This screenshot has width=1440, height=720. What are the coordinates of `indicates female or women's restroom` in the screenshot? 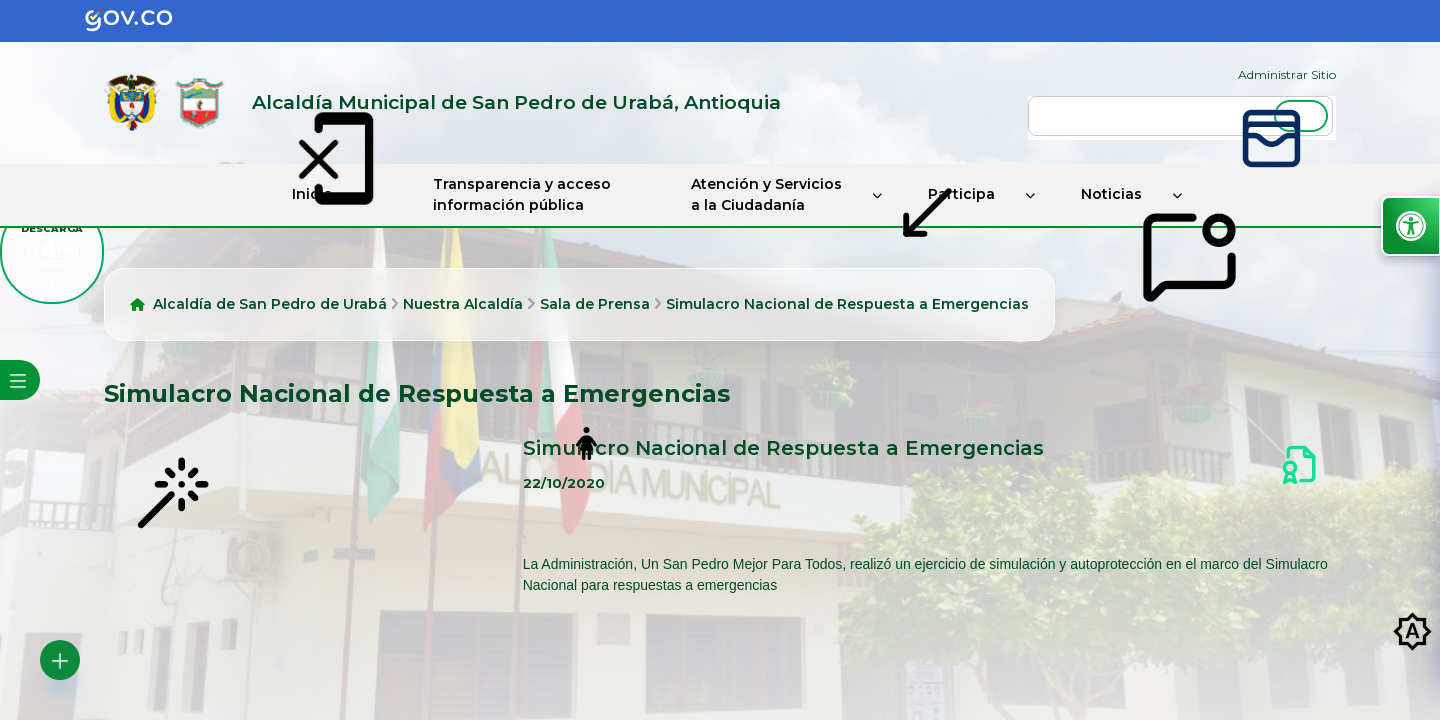 It's located at (586, 443).